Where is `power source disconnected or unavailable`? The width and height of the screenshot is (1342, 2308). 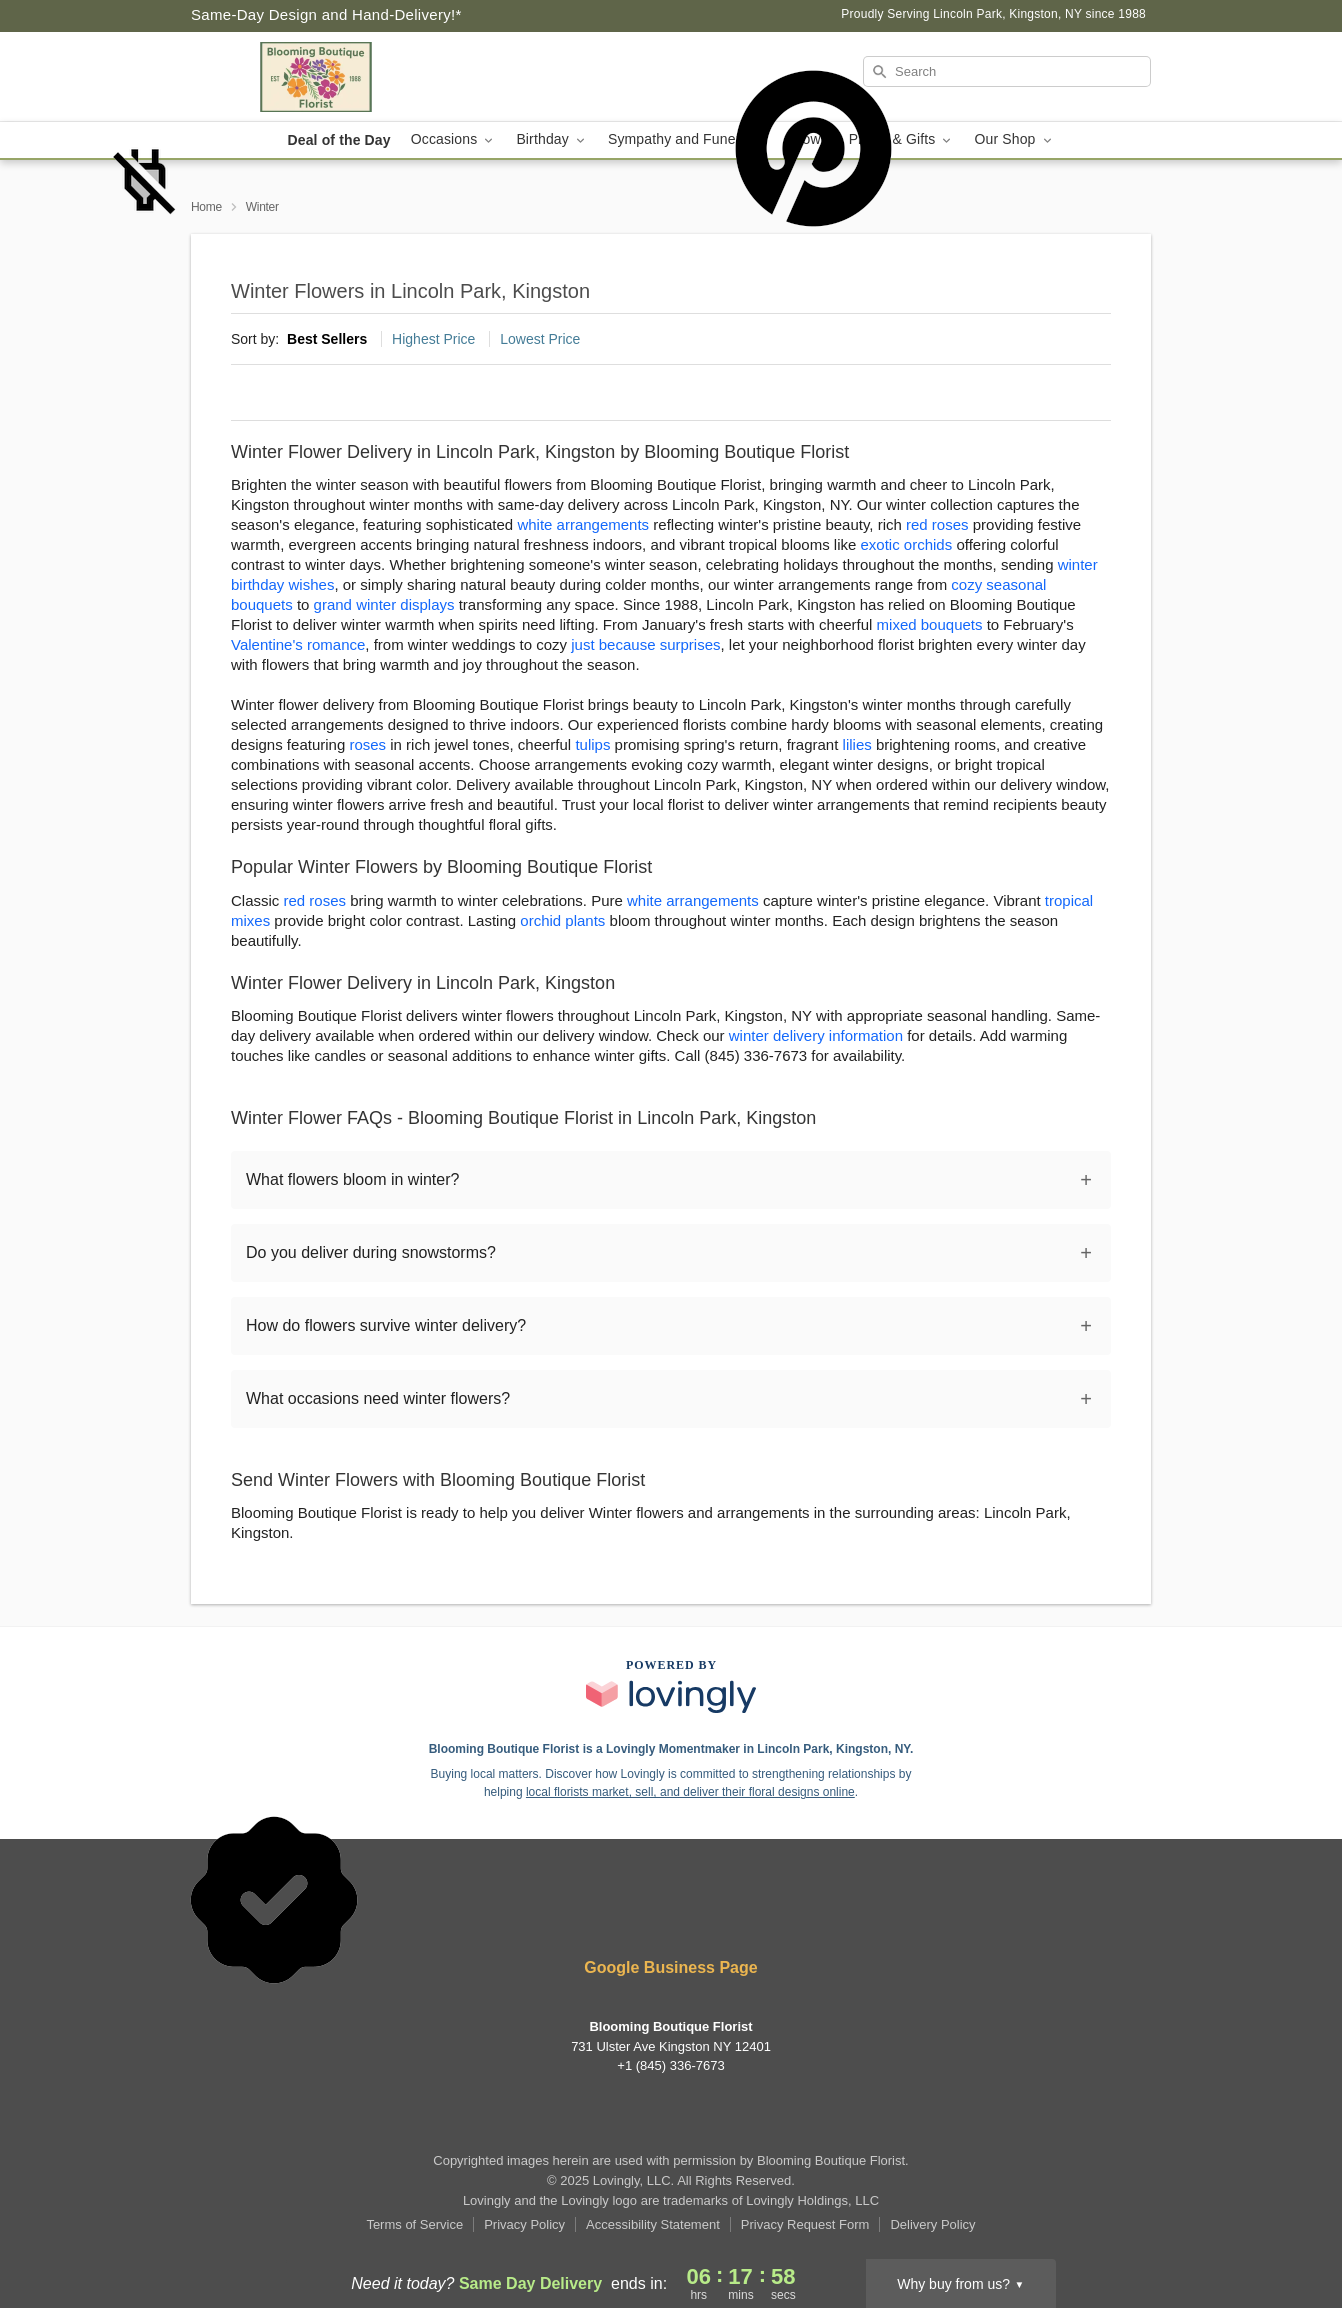
power source disconnected or unavailable is located at coordinates (145, 180).